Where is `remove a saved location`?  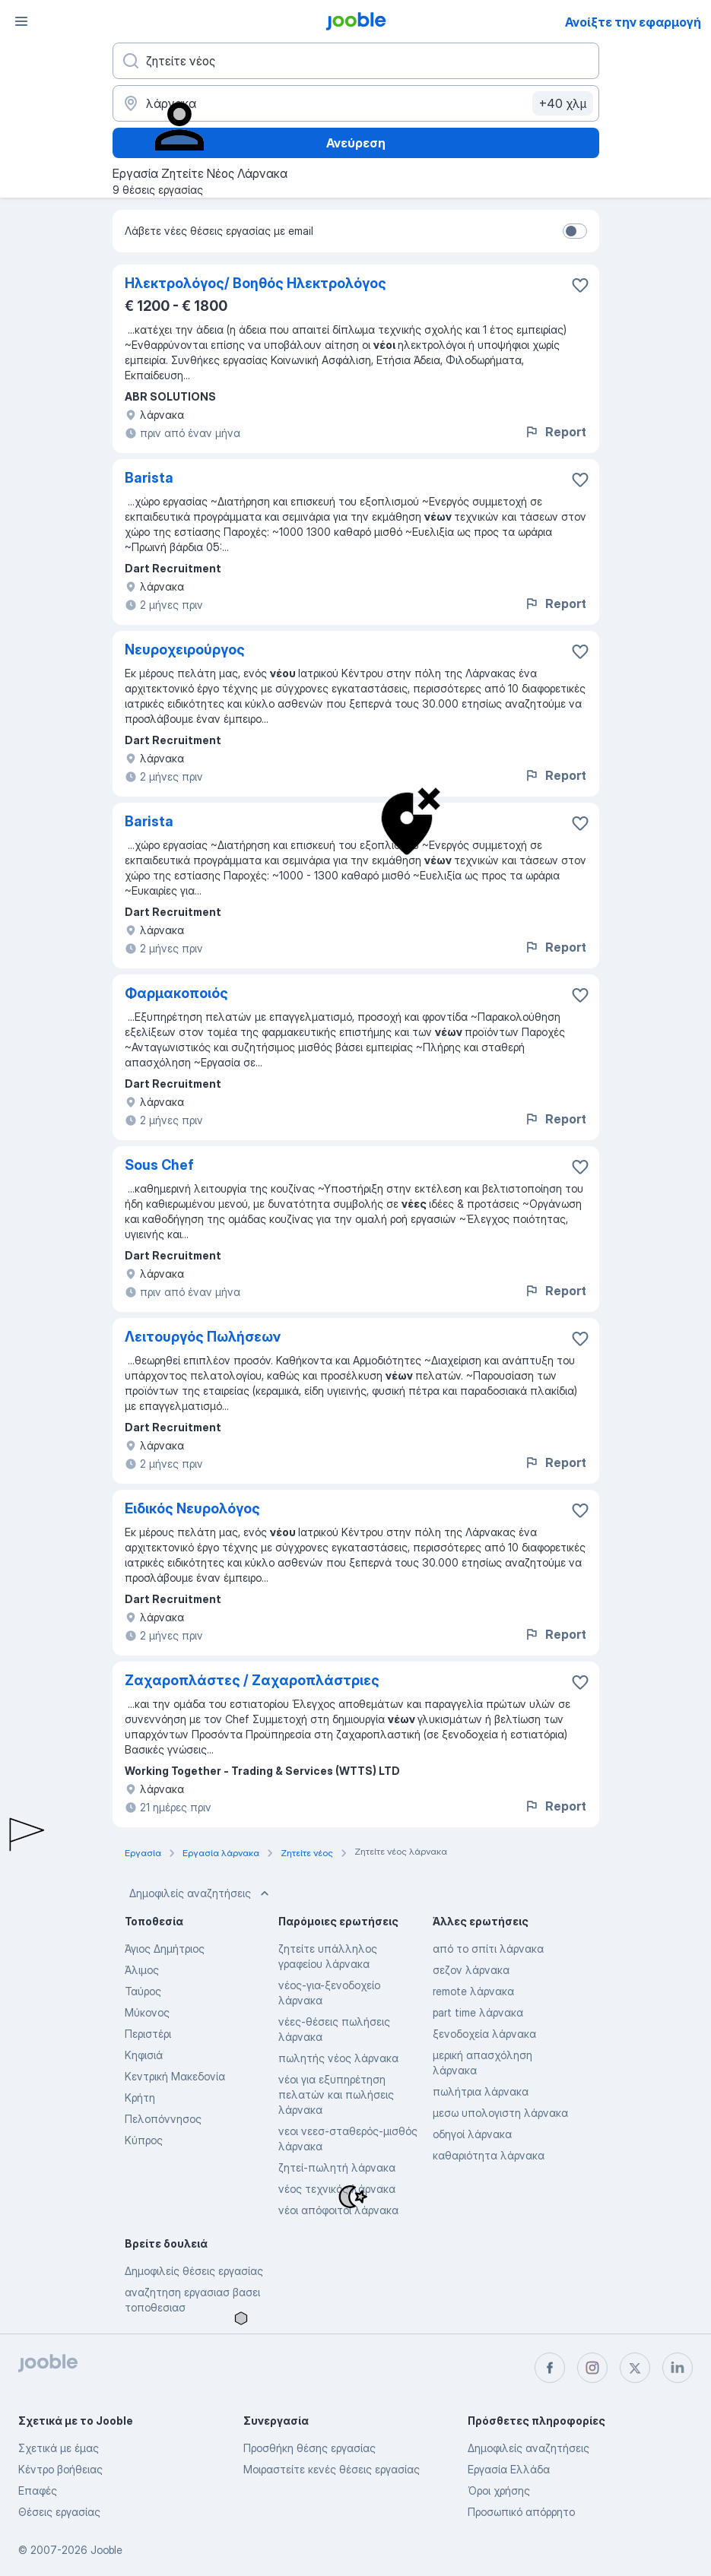
remove a saved location is located at coordinates (407, 821).